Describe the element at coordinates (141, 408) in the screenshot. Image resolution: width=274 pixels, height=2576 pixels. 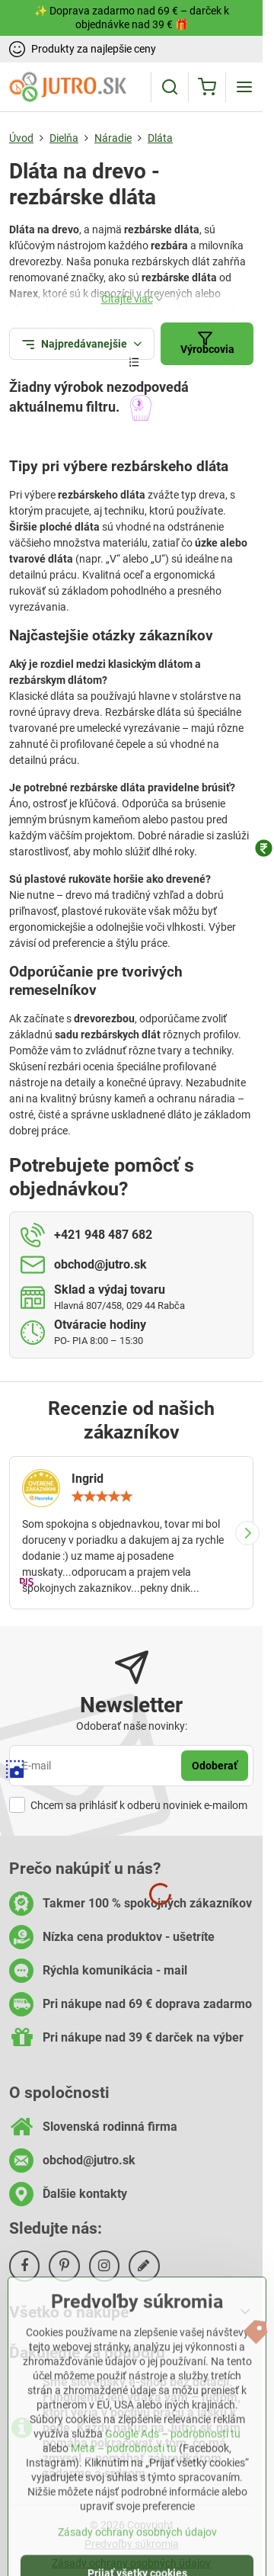
I see `ScyllaDB logo` at that location.